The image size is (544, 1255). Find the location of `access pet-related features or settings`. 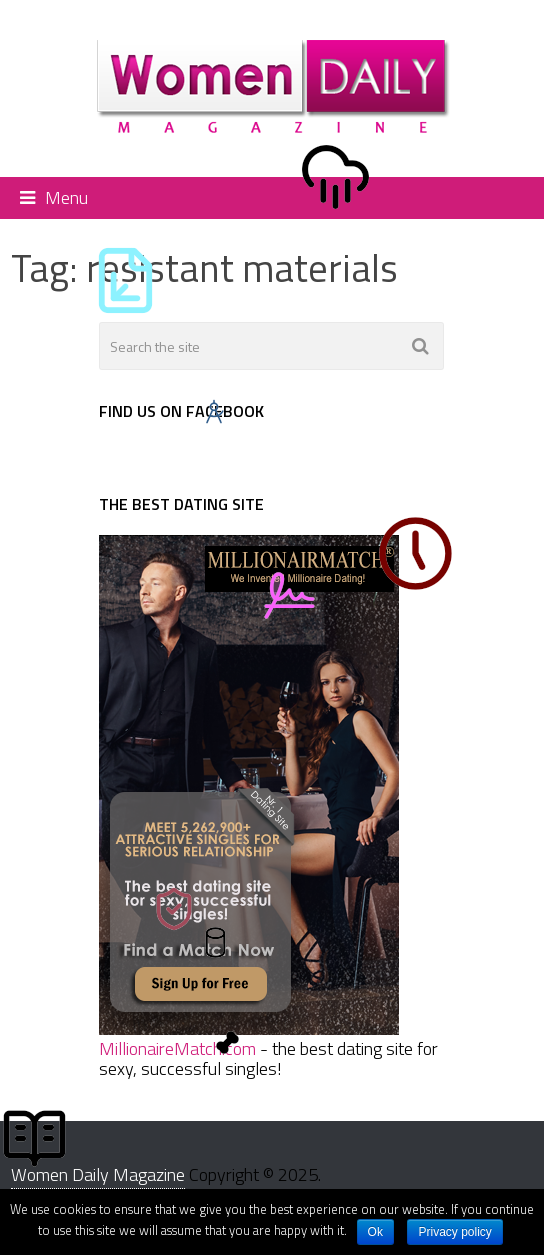

access pet-related features or settings is located at coordinates (227, 1042).